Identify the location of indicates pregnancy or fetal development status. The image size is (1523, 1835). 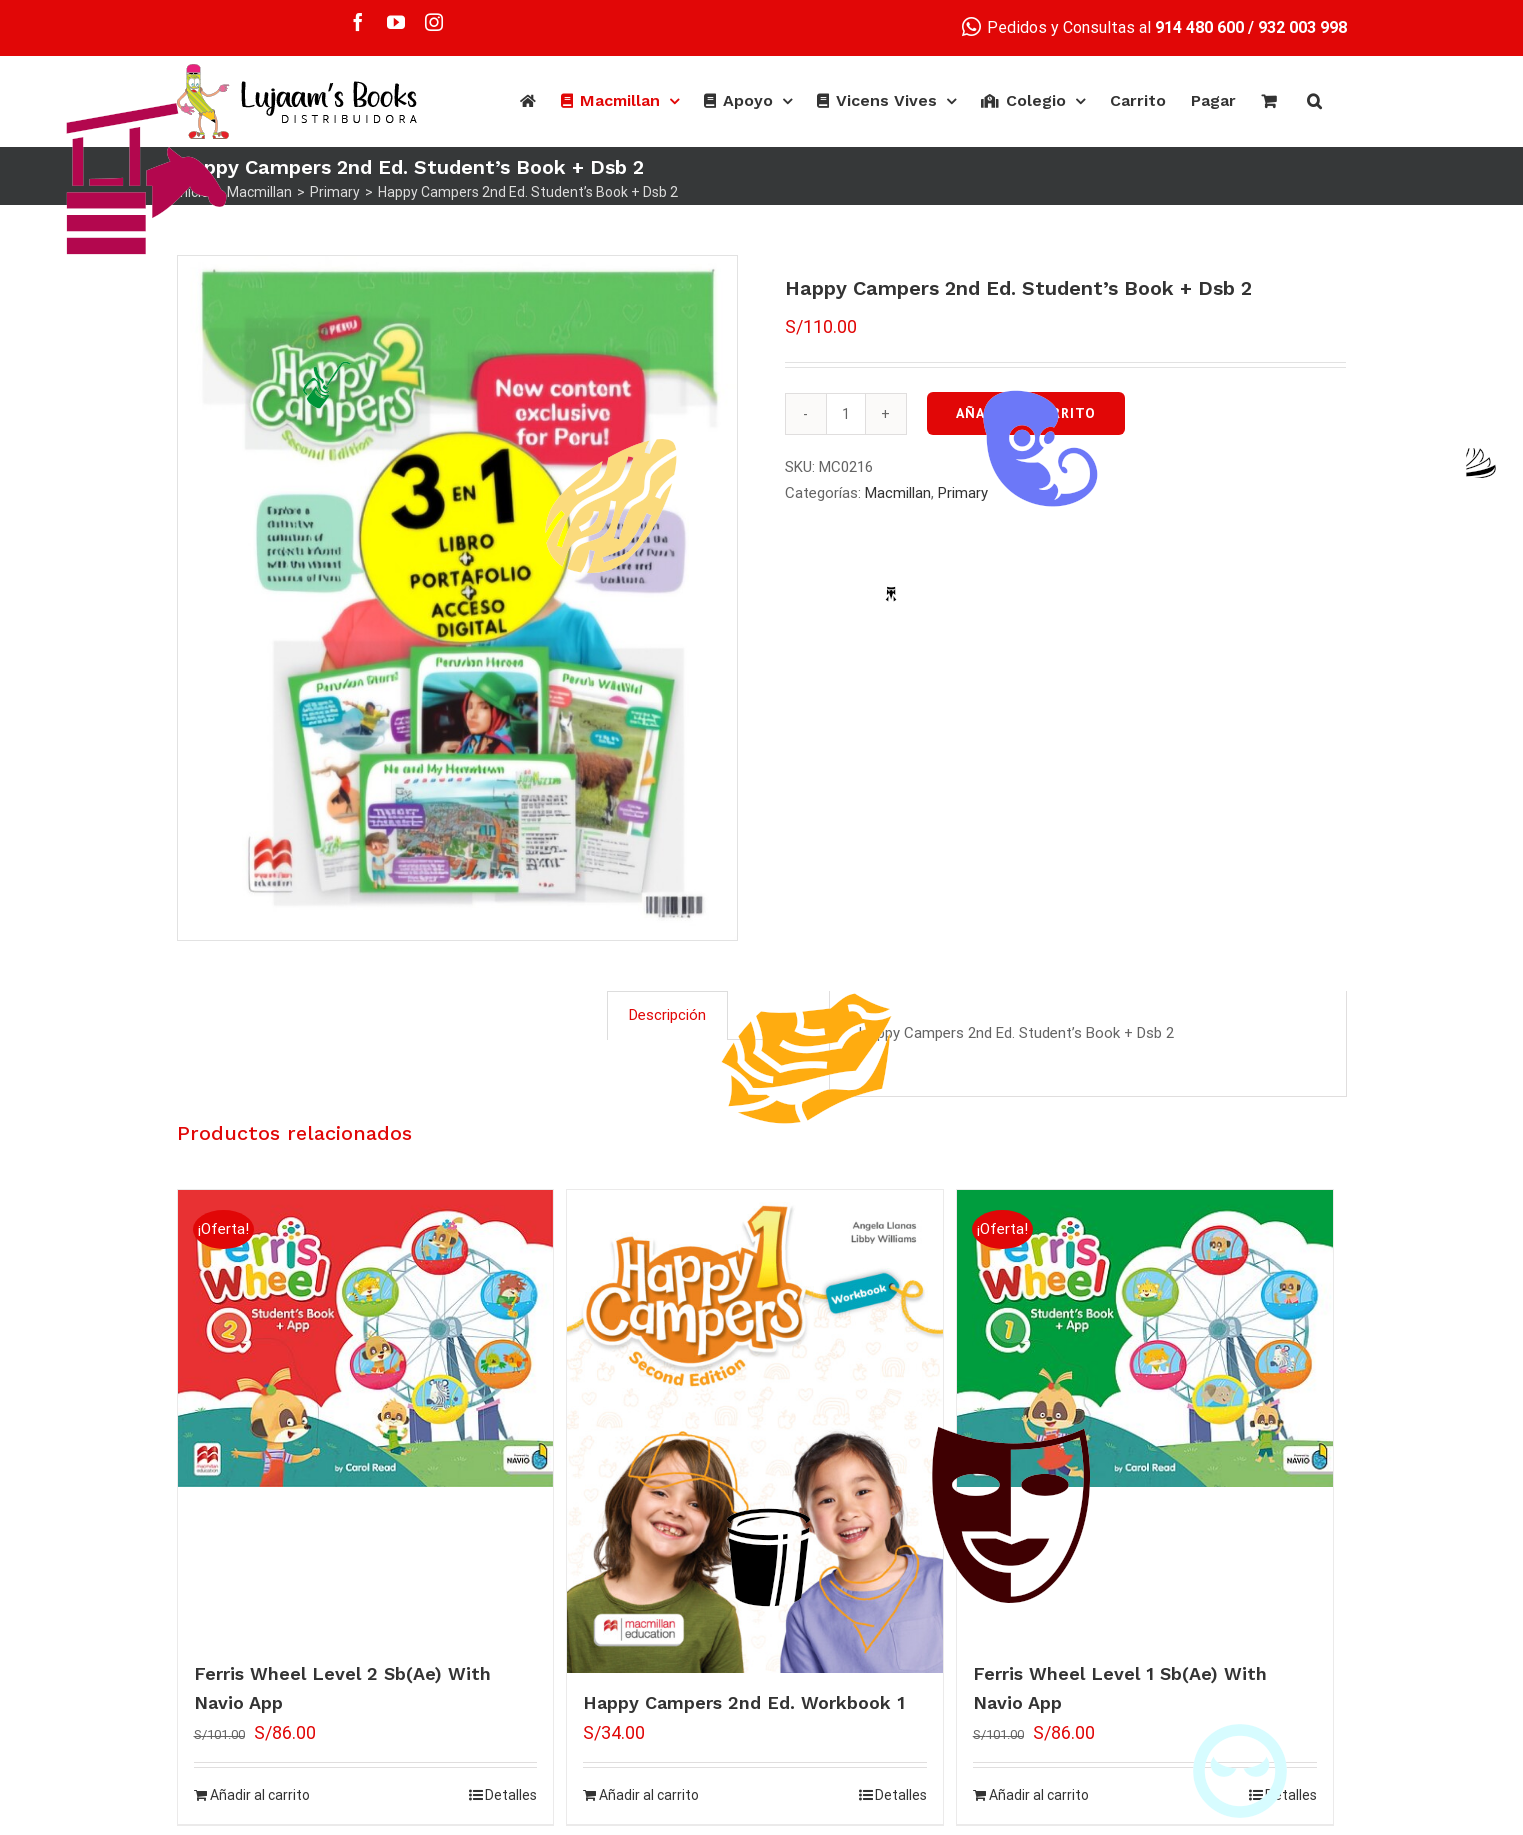
(1040, 448).